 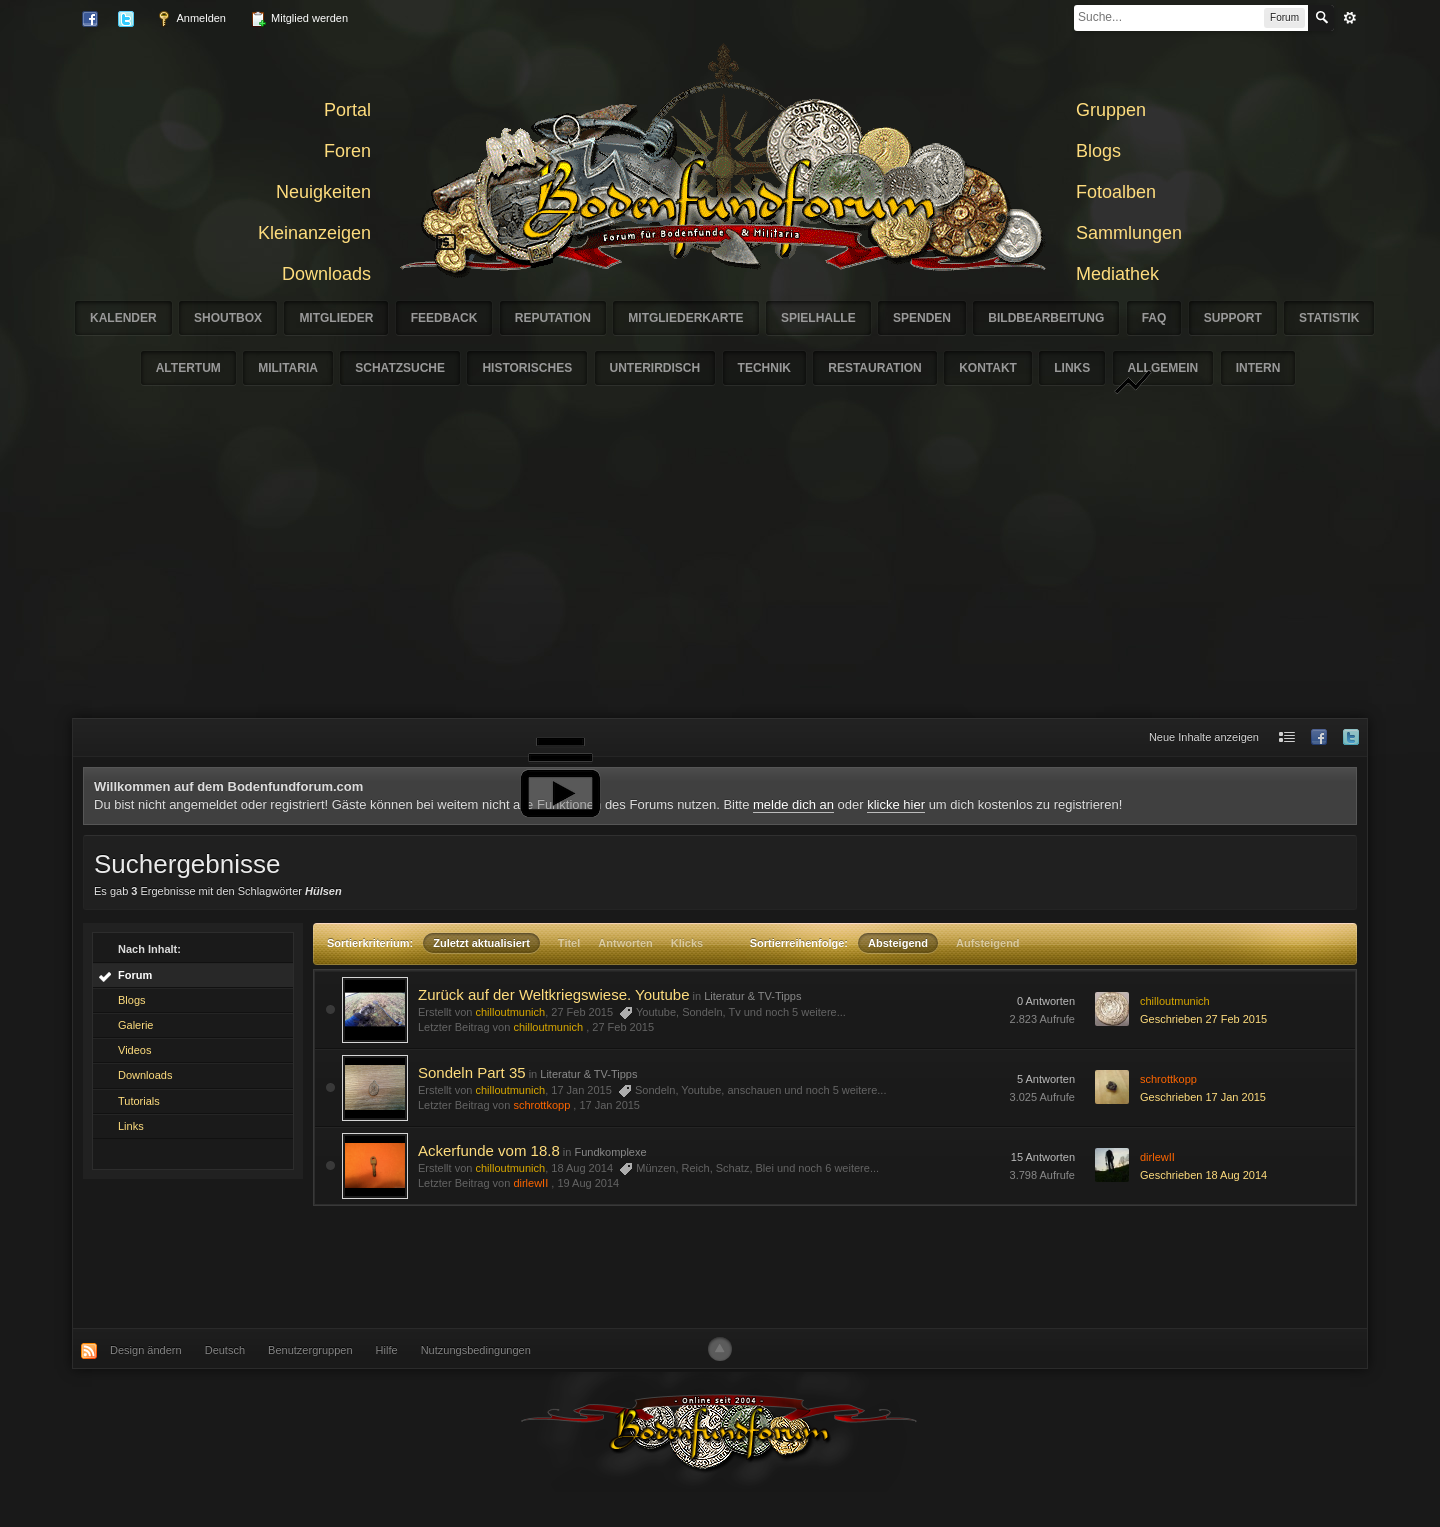 What do you see at coordinates (1133, 382) in the screenshot?
I see `view analytics or statistics` at bounding box center [1133, 382].